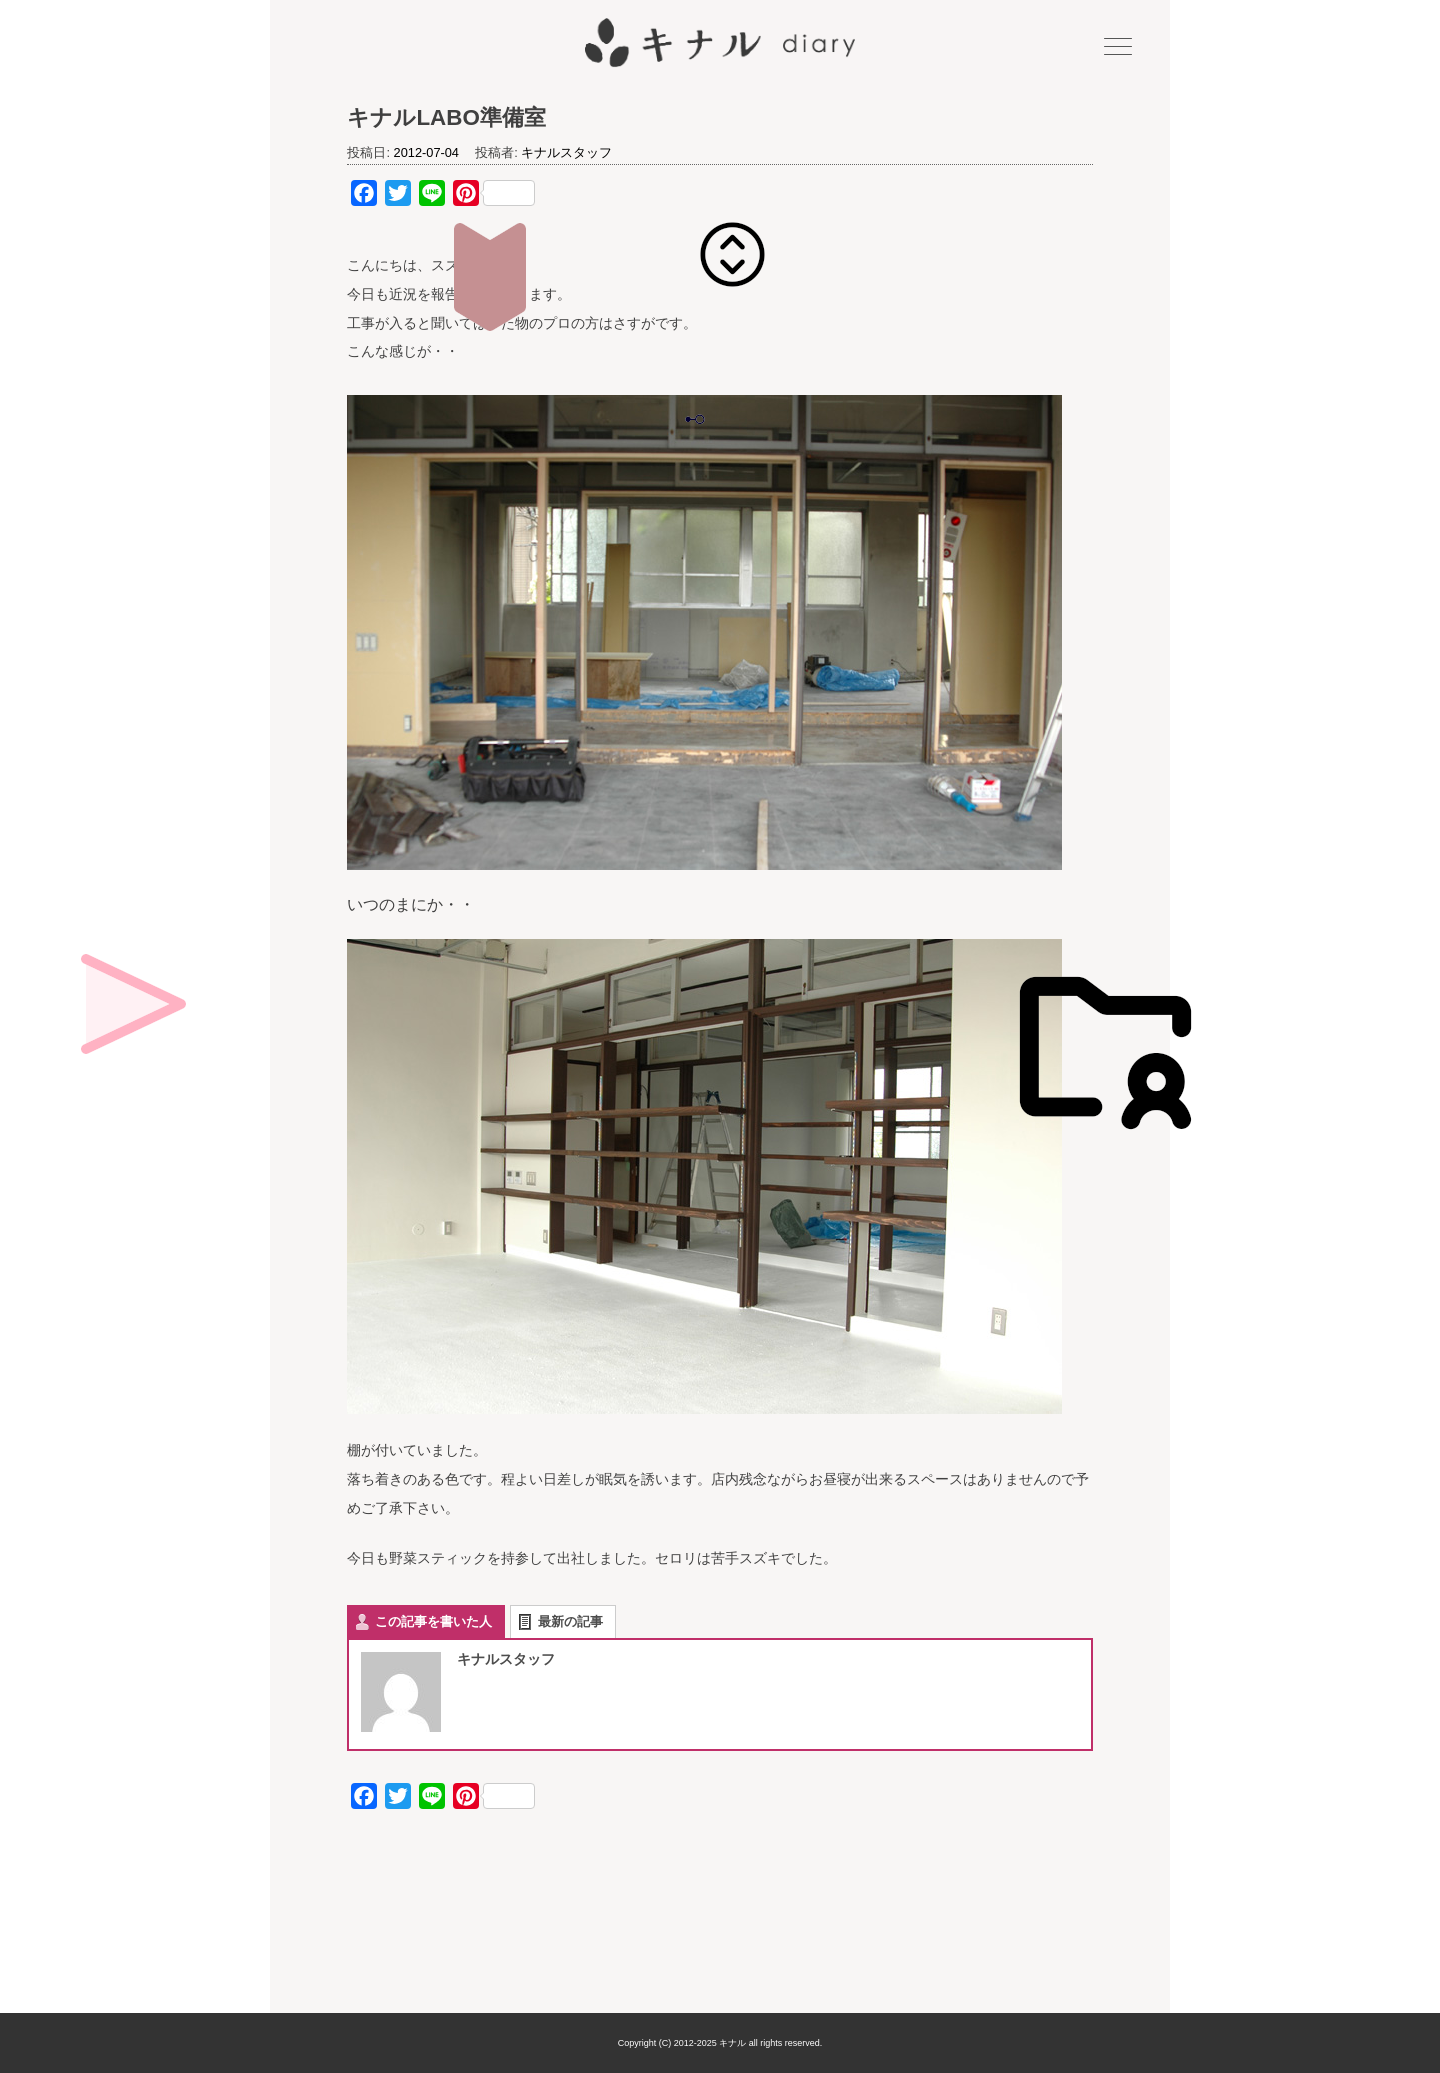 This screenshot has height=2073, width=1440. Describe the element at coordinates (695, 420) in the screenshot. I see `view interface or class definitions` at that location.